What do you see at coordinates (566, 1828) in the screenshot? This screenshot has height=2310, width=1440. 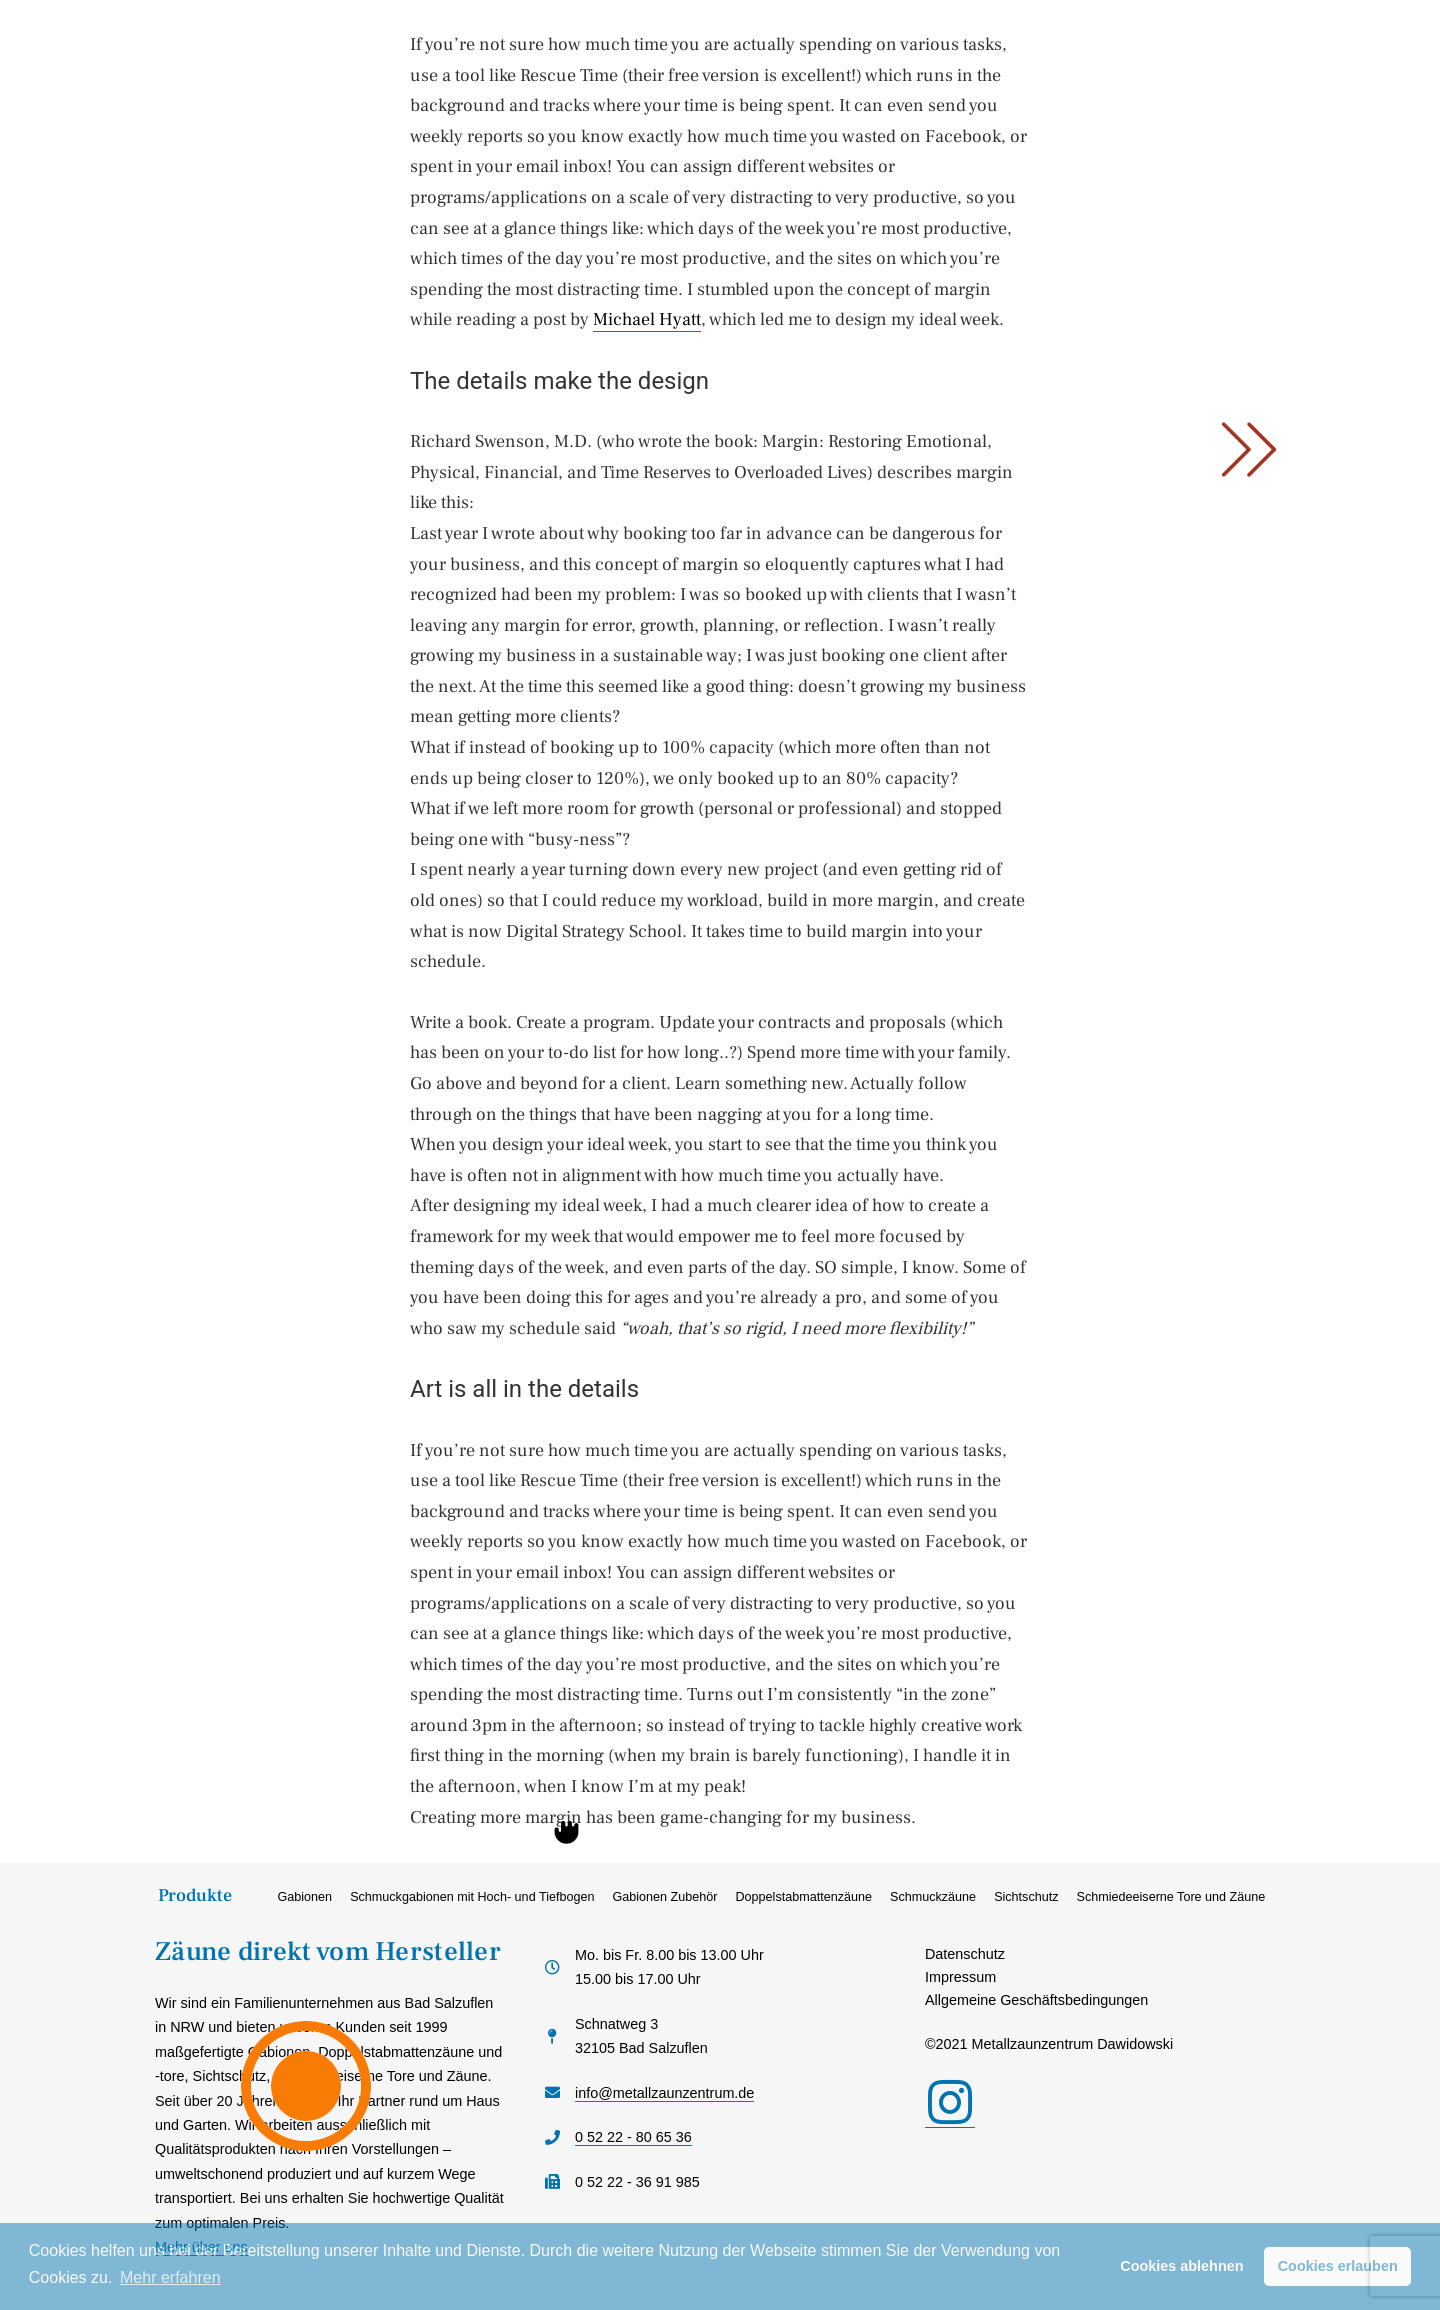 I see `drag to reorder items` at bounding box center [566, 1828].